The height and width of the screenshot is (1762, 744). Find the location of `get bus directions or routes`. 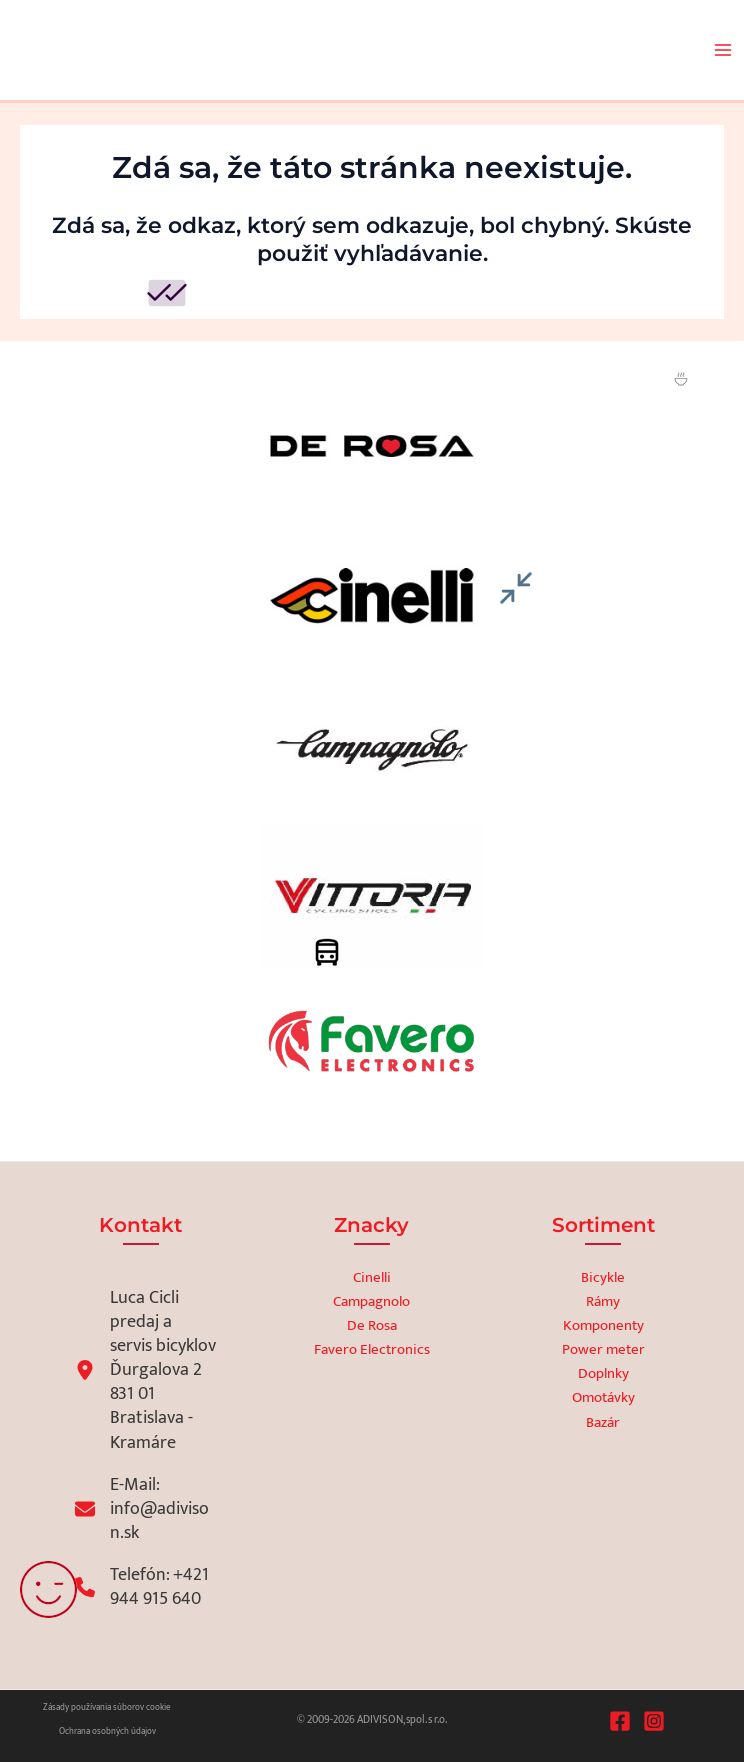

get bus directions or routes is located at coordinates (327, 953).